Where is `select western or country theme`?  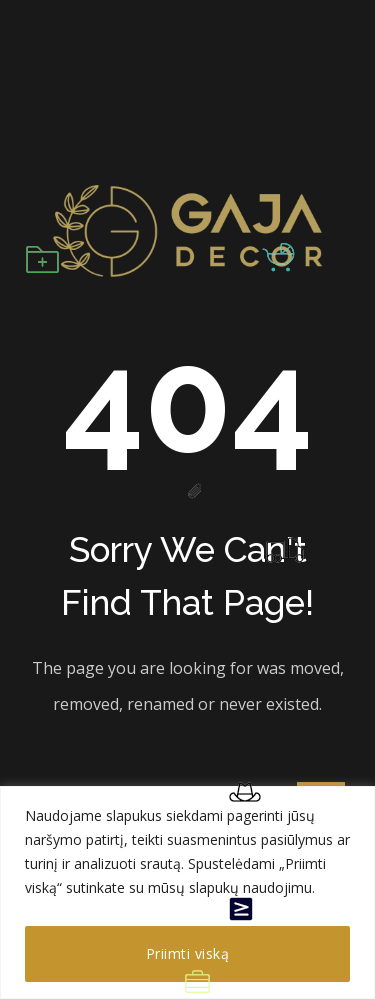 select western or country theme is located at coordinates (245, 793).